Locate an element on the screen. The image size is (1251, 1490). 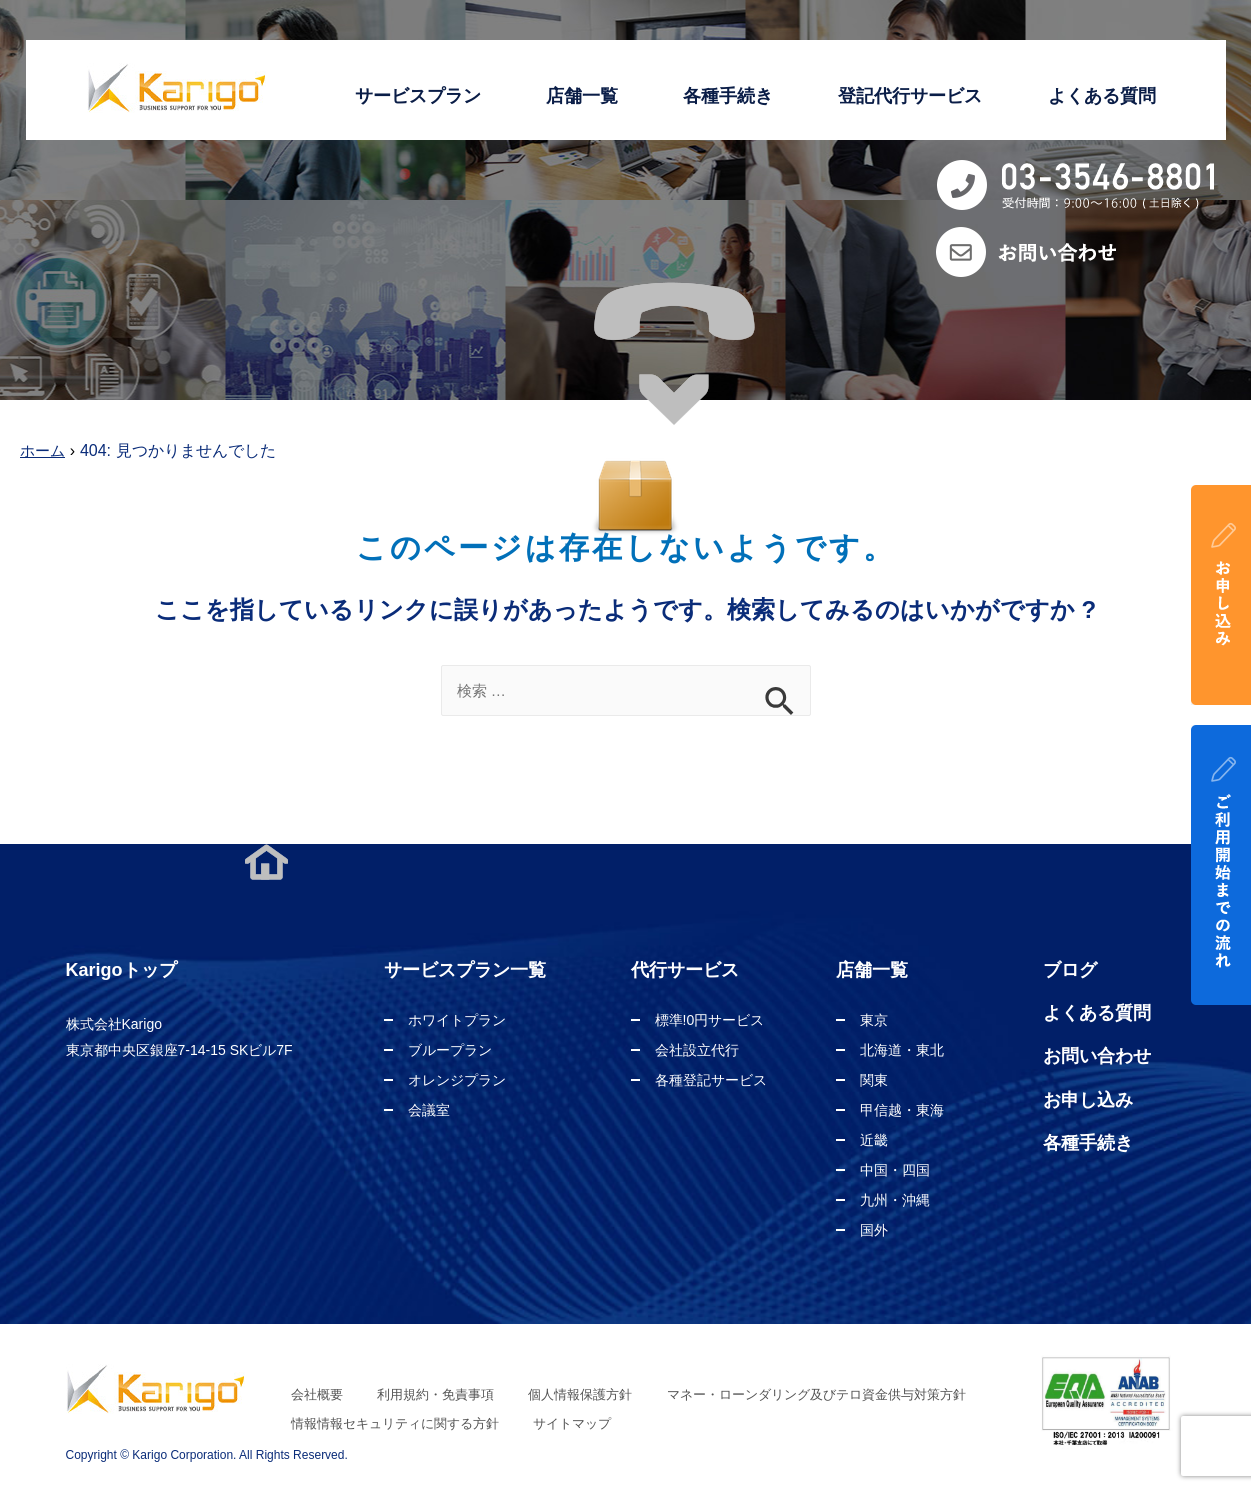
indicates a software package or application bundle is located at coordinates (634, 490).